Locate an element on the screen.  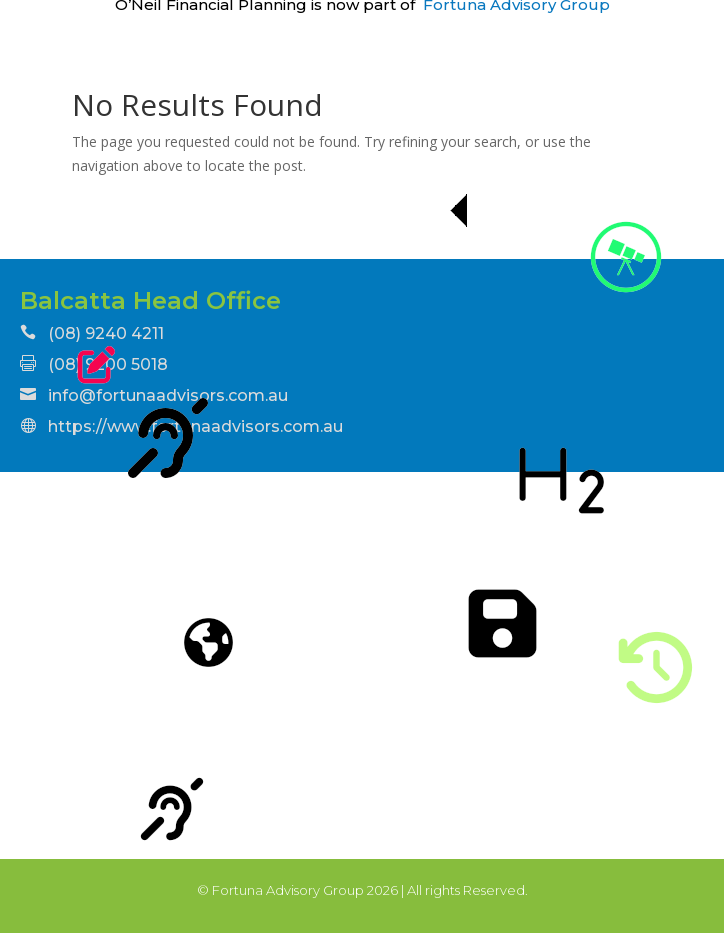
switch to global or worldwide view is located at coordinates (208, 642).